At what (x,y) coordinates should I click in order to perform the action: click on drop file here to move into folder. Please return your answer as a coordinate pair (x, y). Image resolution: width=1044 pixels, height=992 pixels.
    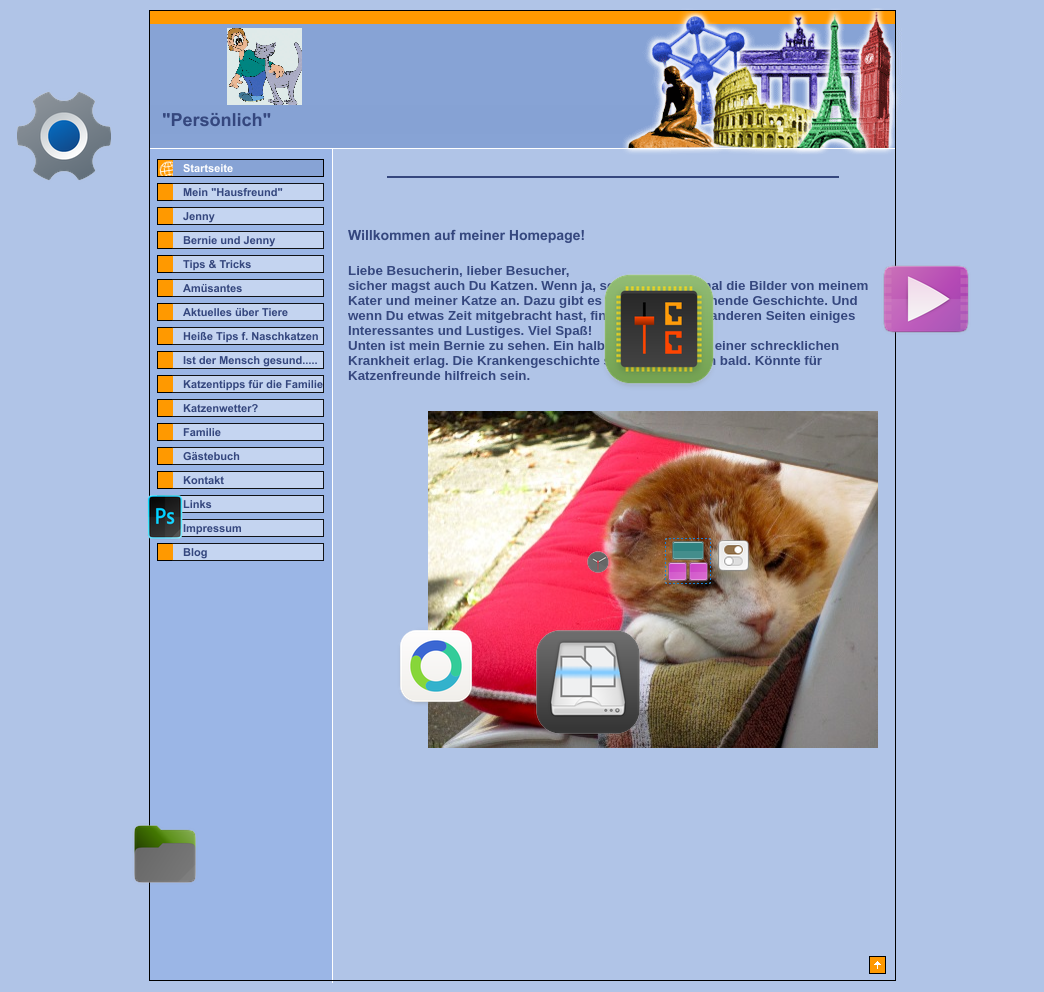
    Looking at the image, I should click on (165, 854).